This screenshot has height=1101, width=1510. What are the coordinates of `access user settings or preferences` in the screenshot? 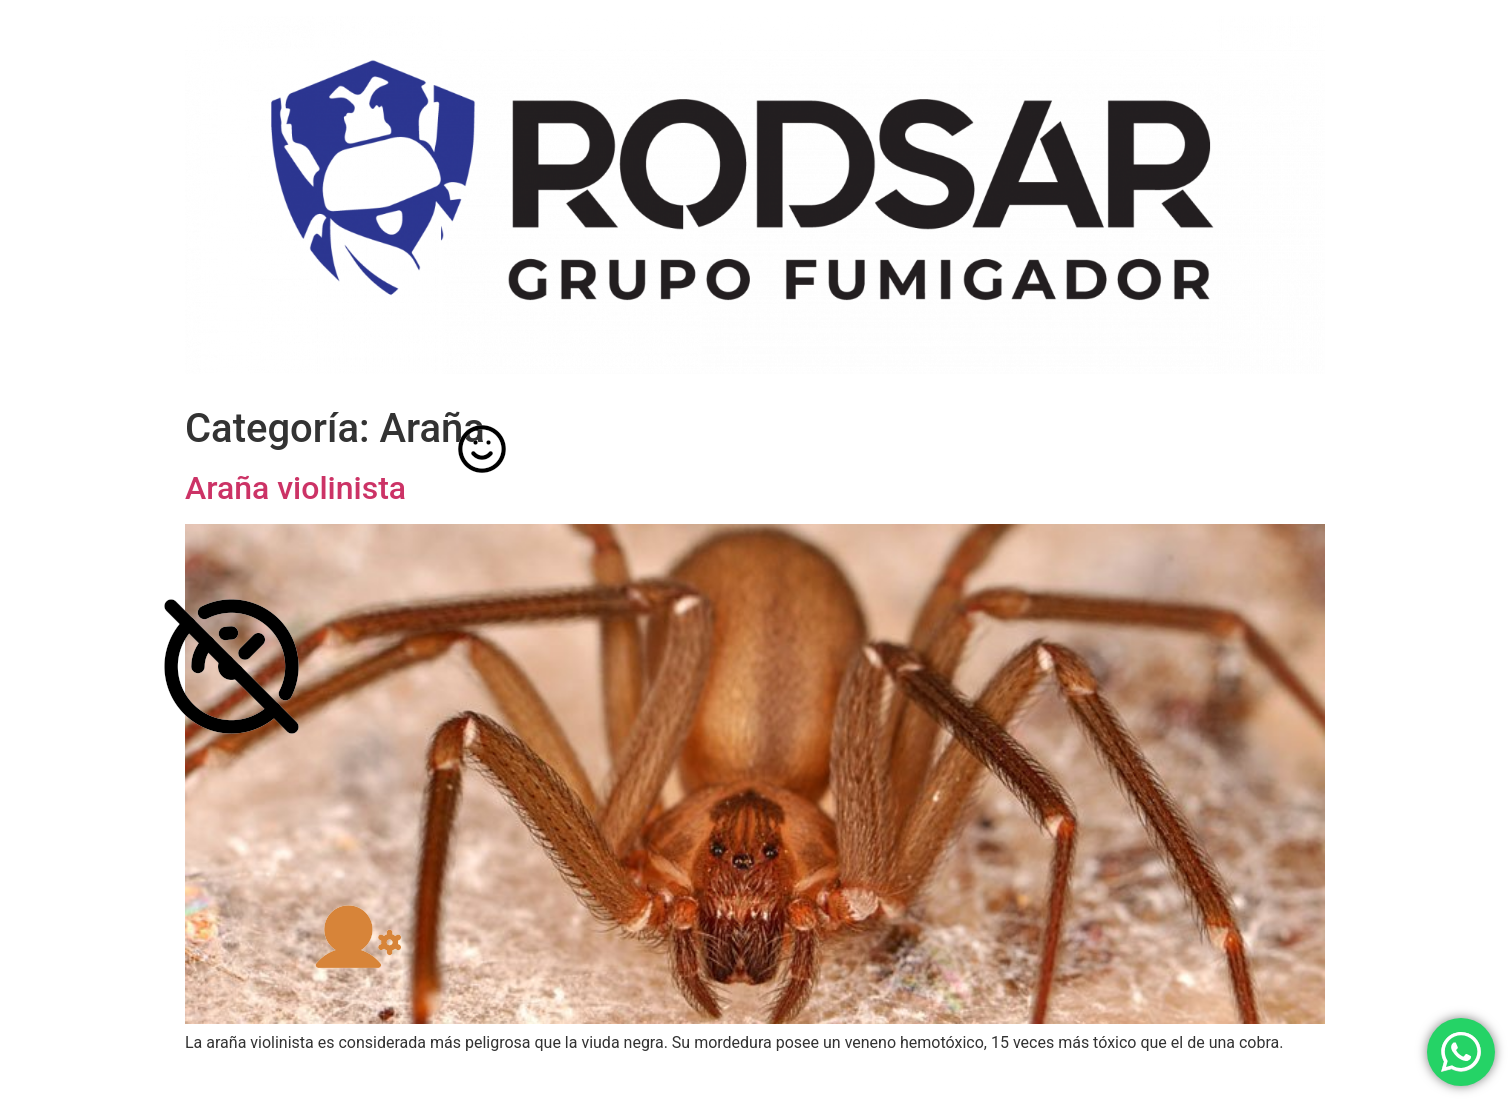 It's located at (355, 939).